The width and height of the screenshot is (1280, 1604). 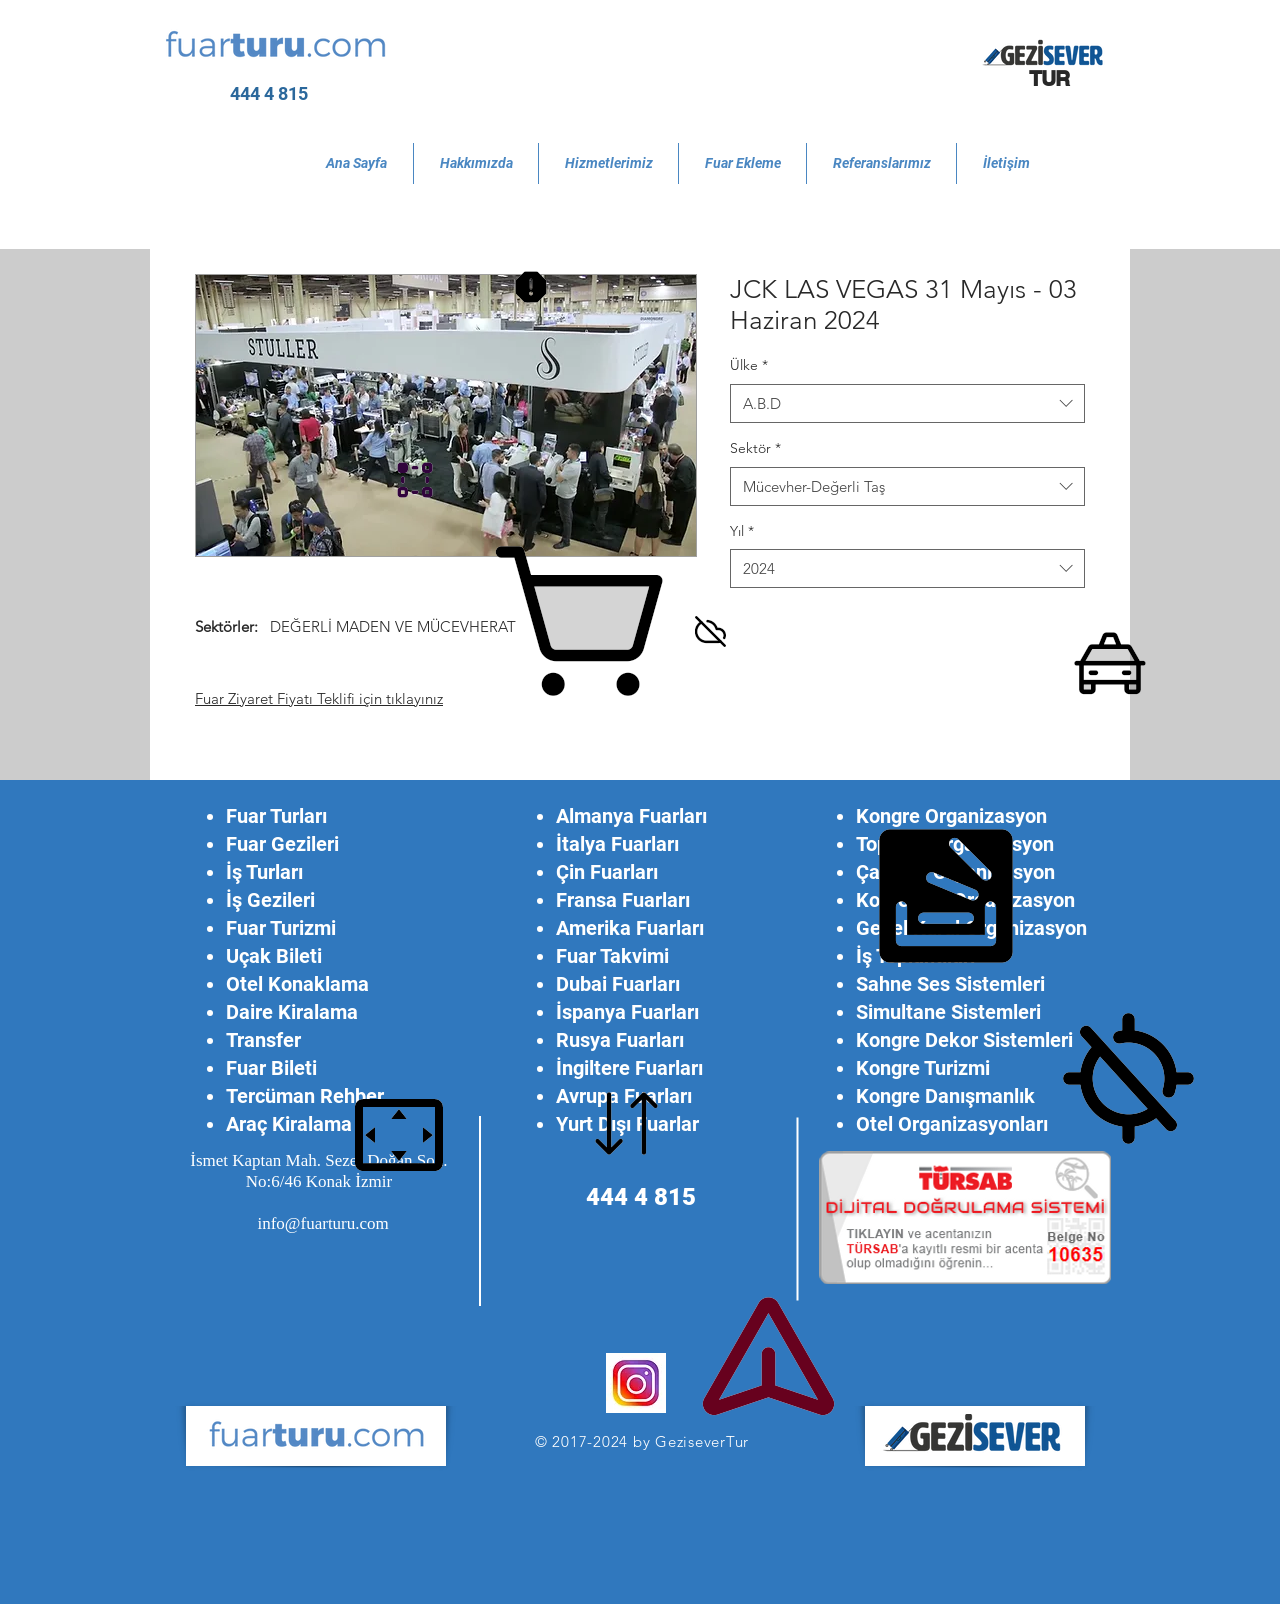 I want to click on request a taxi or ride service, so click(x=1110, y=668).